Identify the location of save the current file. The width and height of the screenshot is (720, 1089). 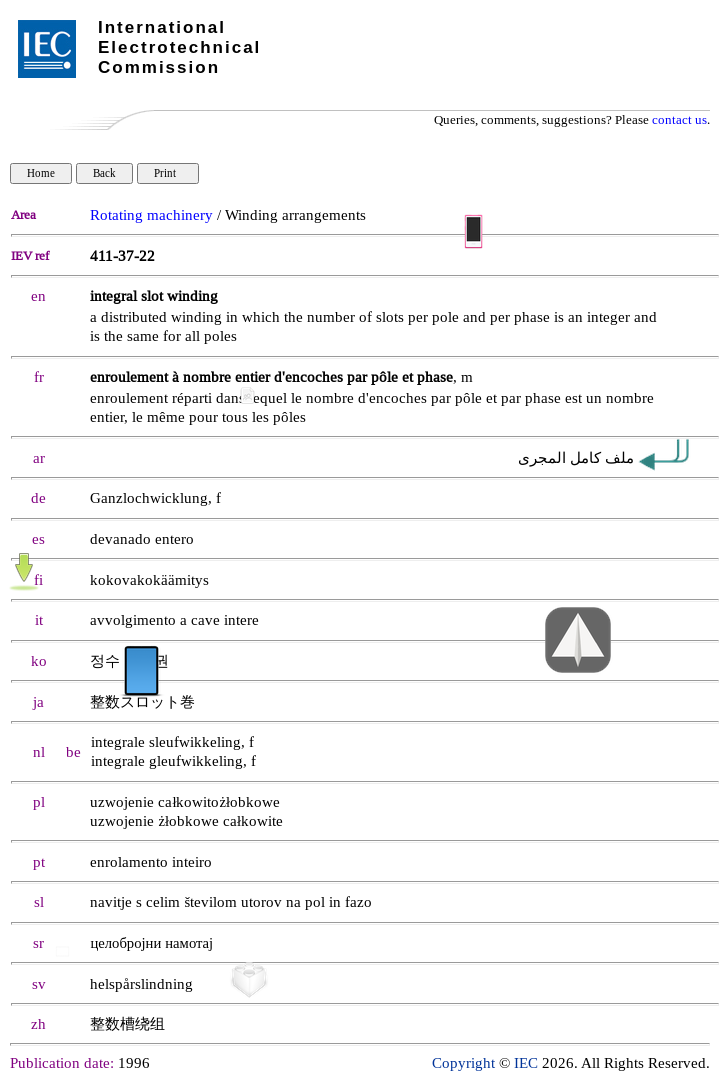
(24, 568).